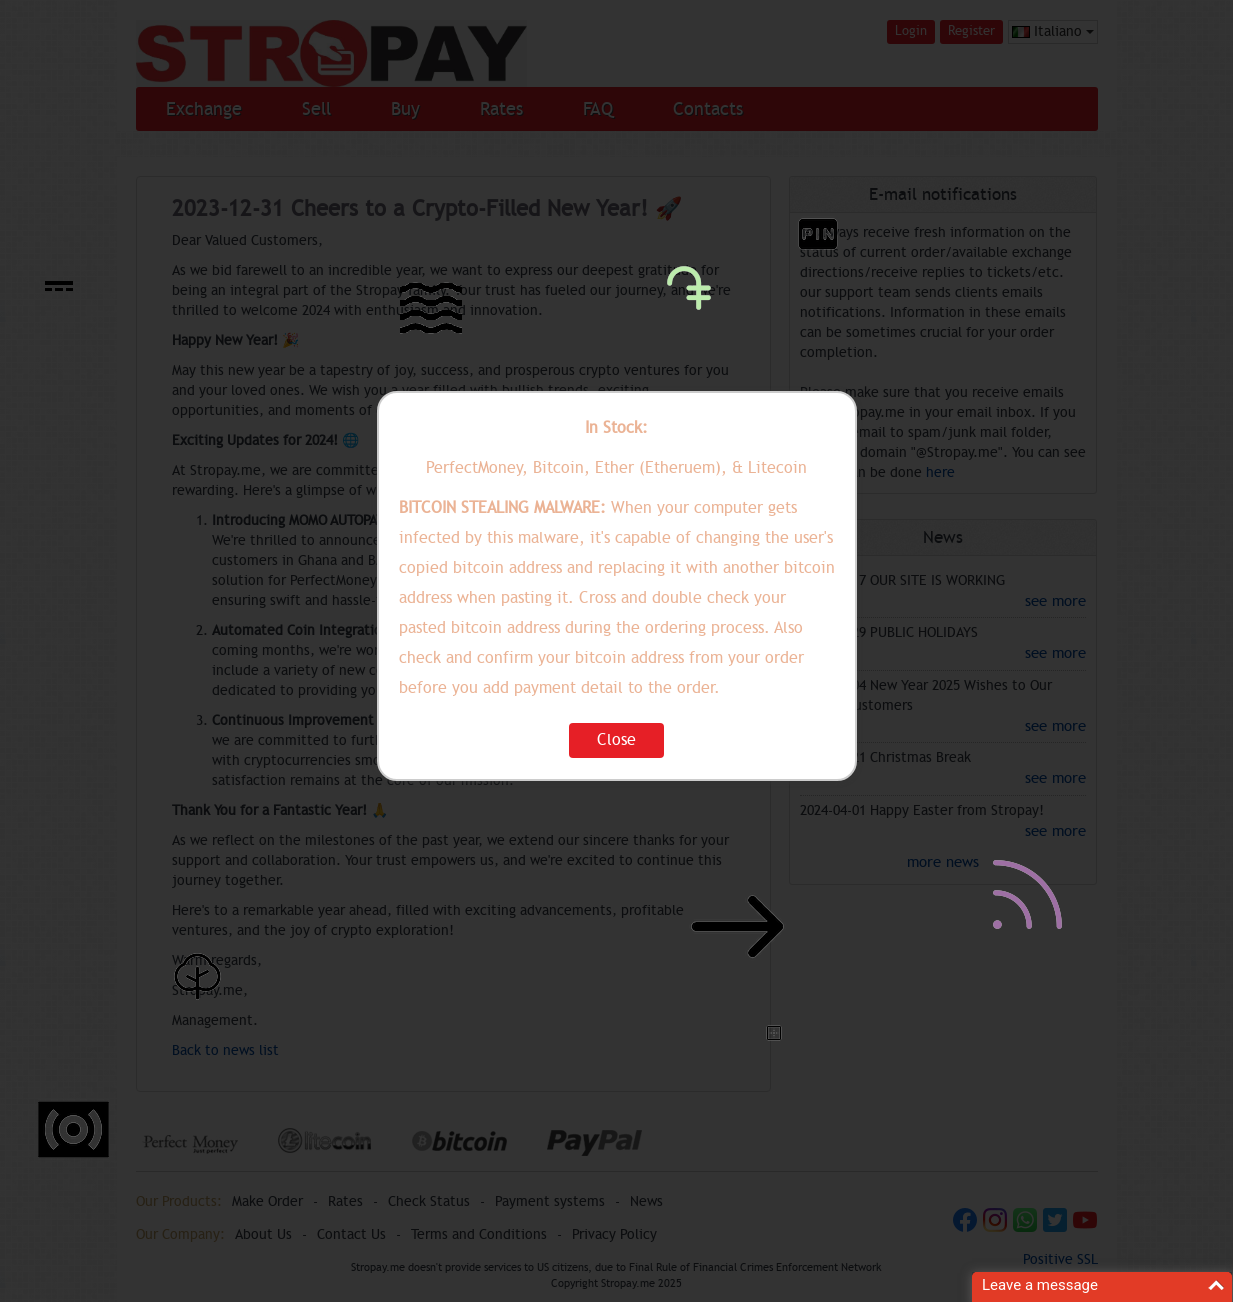  Describe the element at coordinates (60, 286) in the screenshot. I see `hardware power input or connector port` at that location.